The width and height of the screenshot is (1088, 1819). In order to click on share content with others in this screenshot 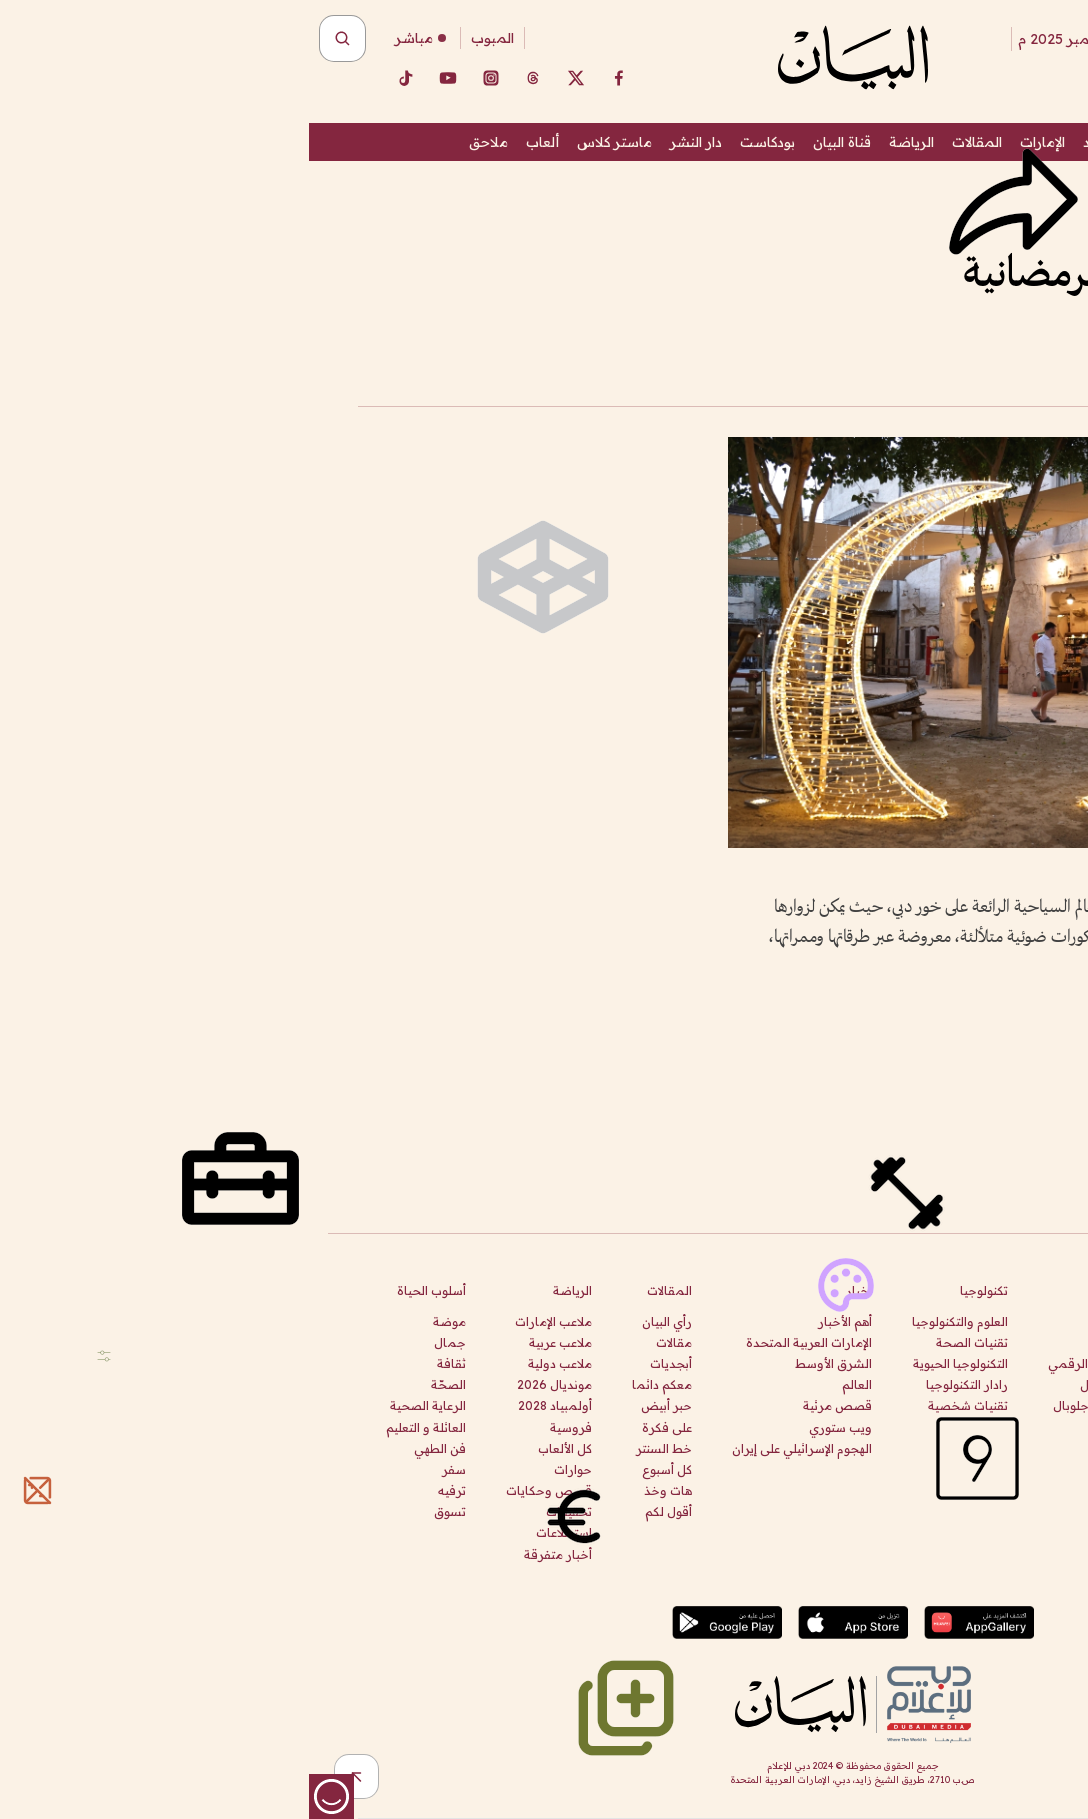, I will do `click(1013, 208)`.